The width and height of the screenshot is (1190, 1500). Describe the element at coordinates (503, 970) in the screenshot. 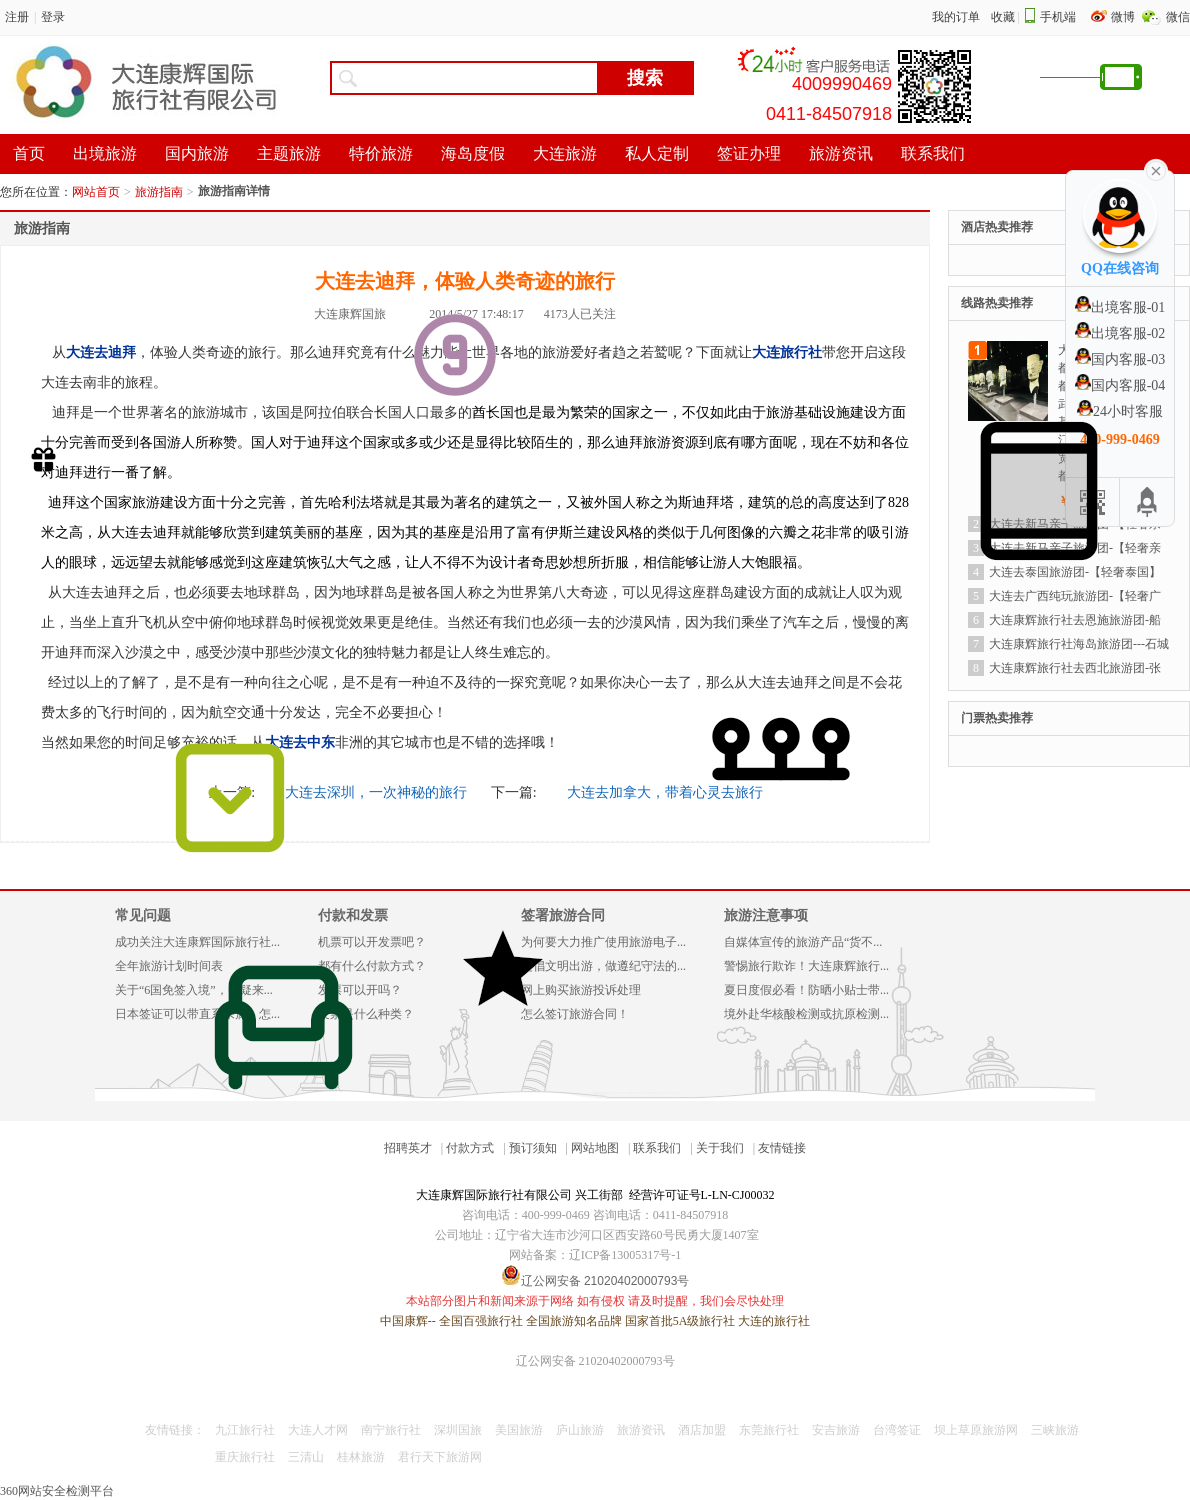

I see `add item to favorites` at that location.